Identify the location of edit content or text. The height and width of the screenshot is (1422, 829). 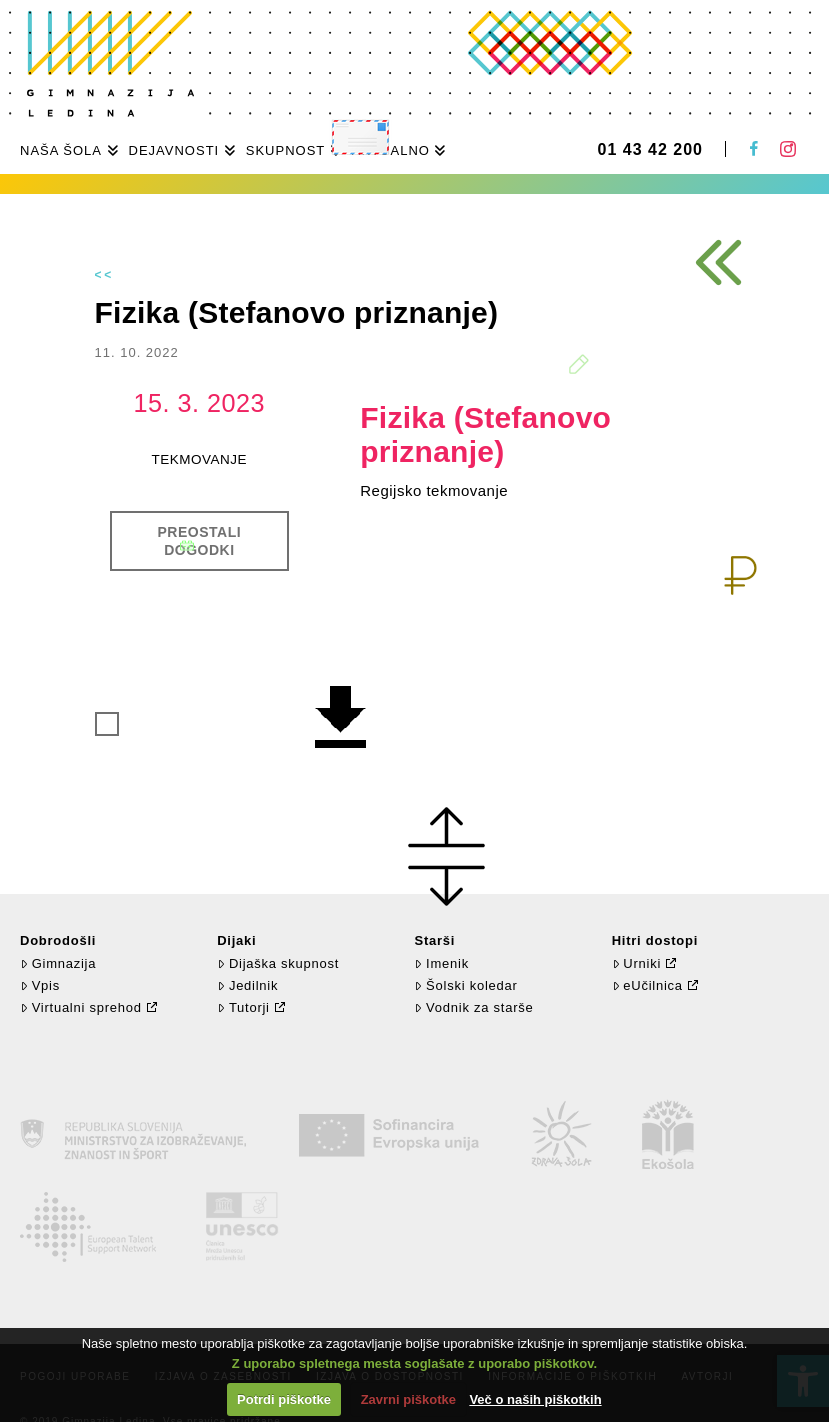
(578, 364).